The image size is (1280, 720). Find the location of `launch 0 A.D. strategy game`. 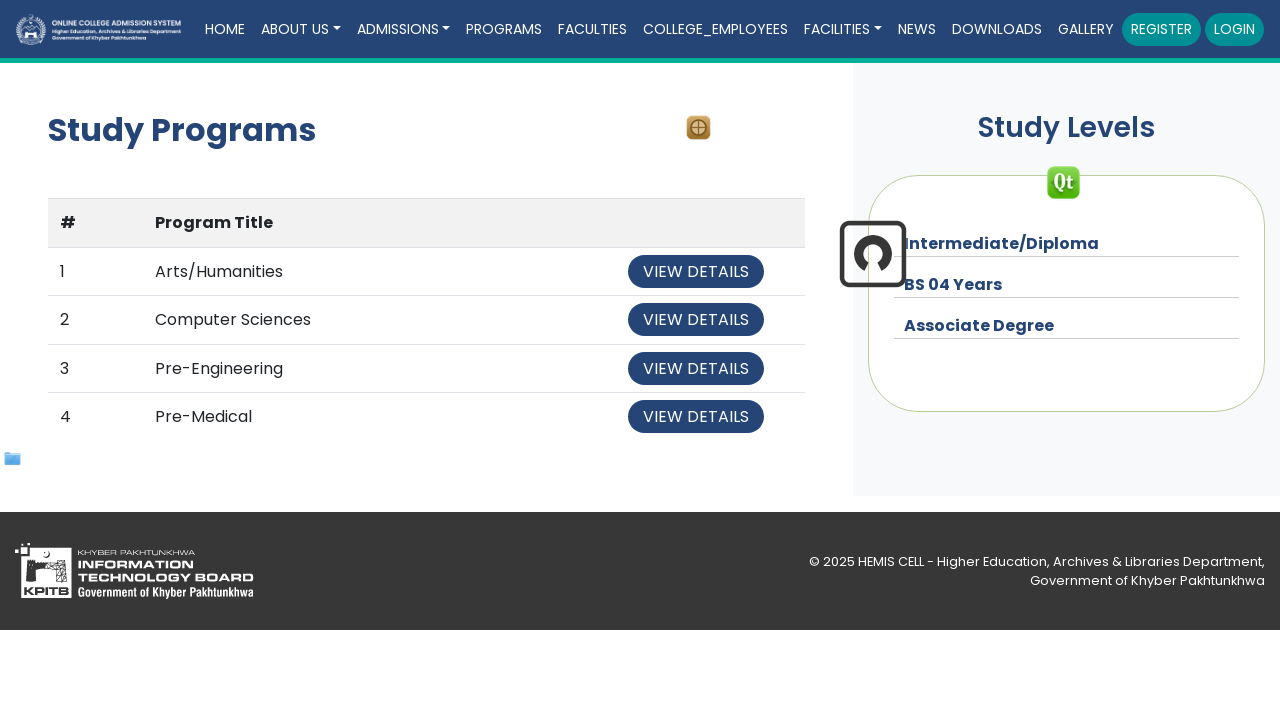

launch 0 A.D. strategy game is located at coordinates (698, 127).